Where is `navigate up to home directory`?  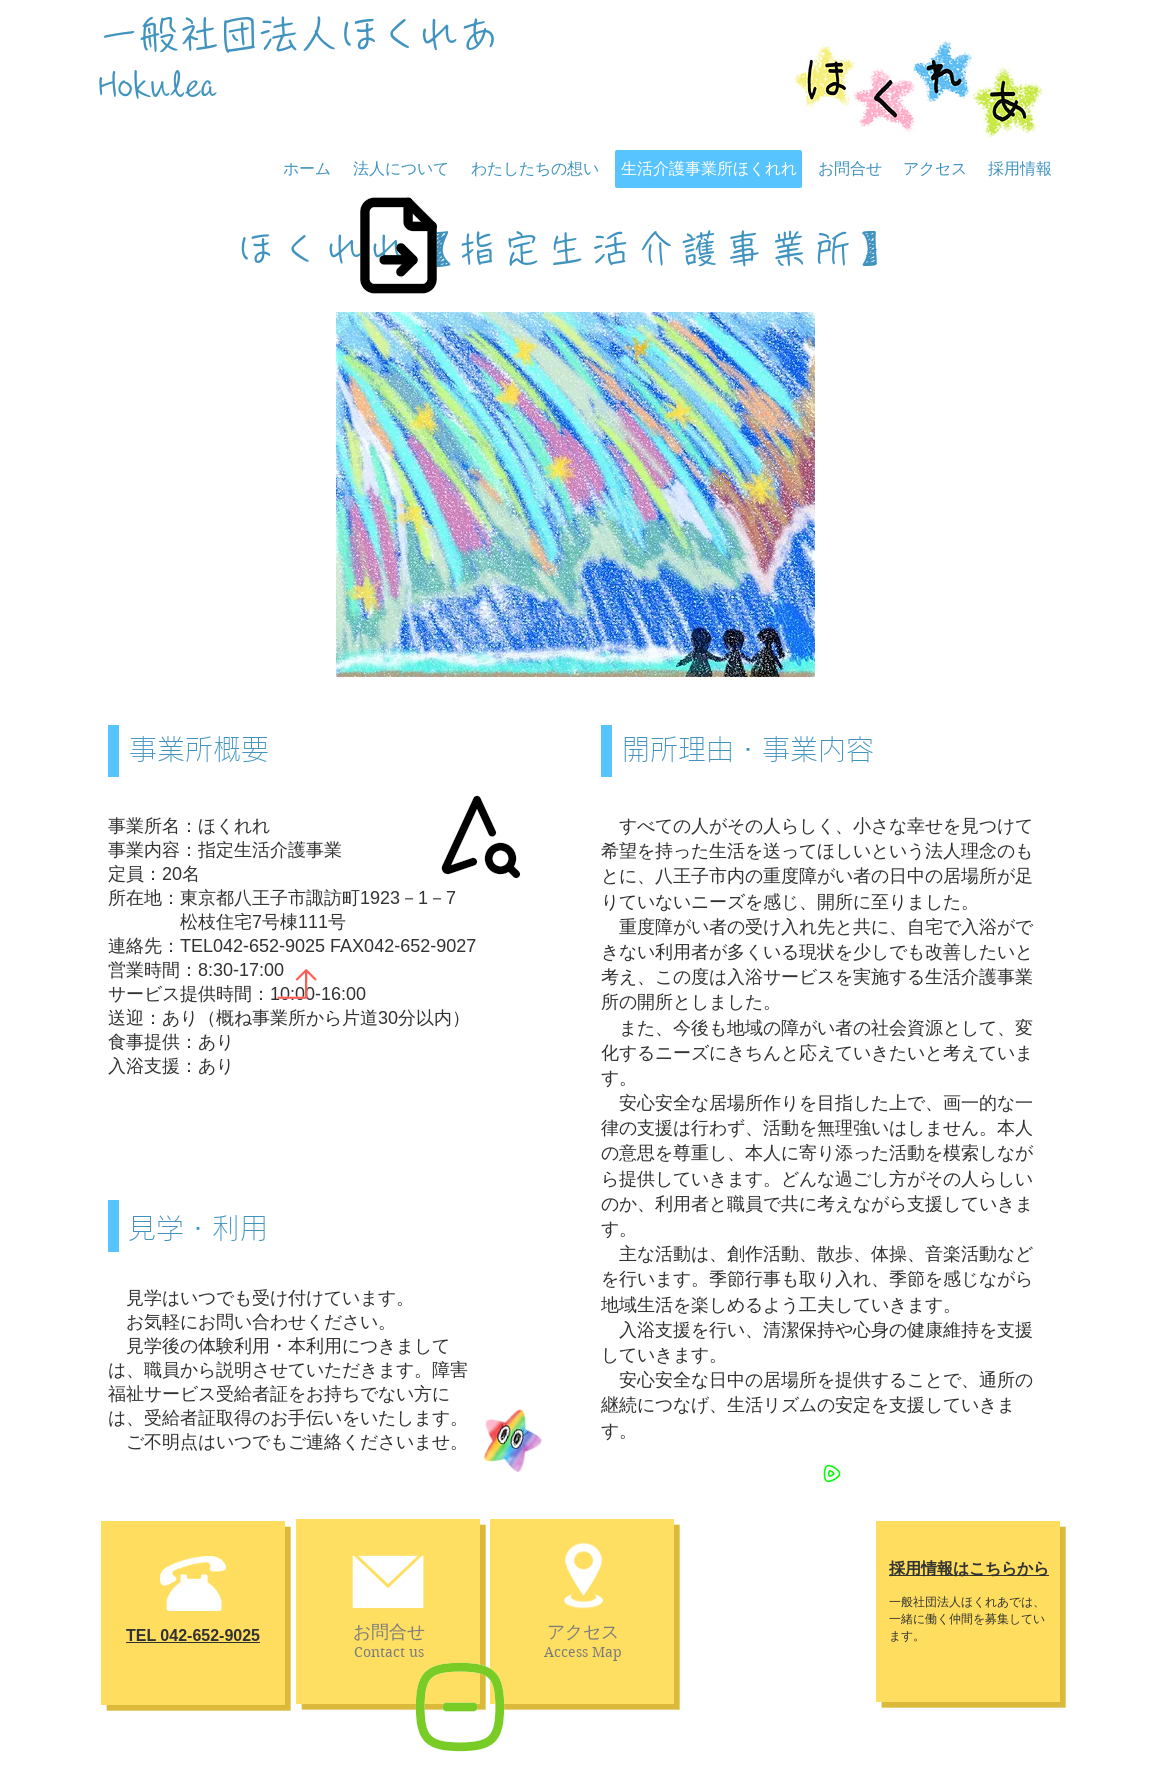
navigate up to home directory is located at coordinates (724, 479).